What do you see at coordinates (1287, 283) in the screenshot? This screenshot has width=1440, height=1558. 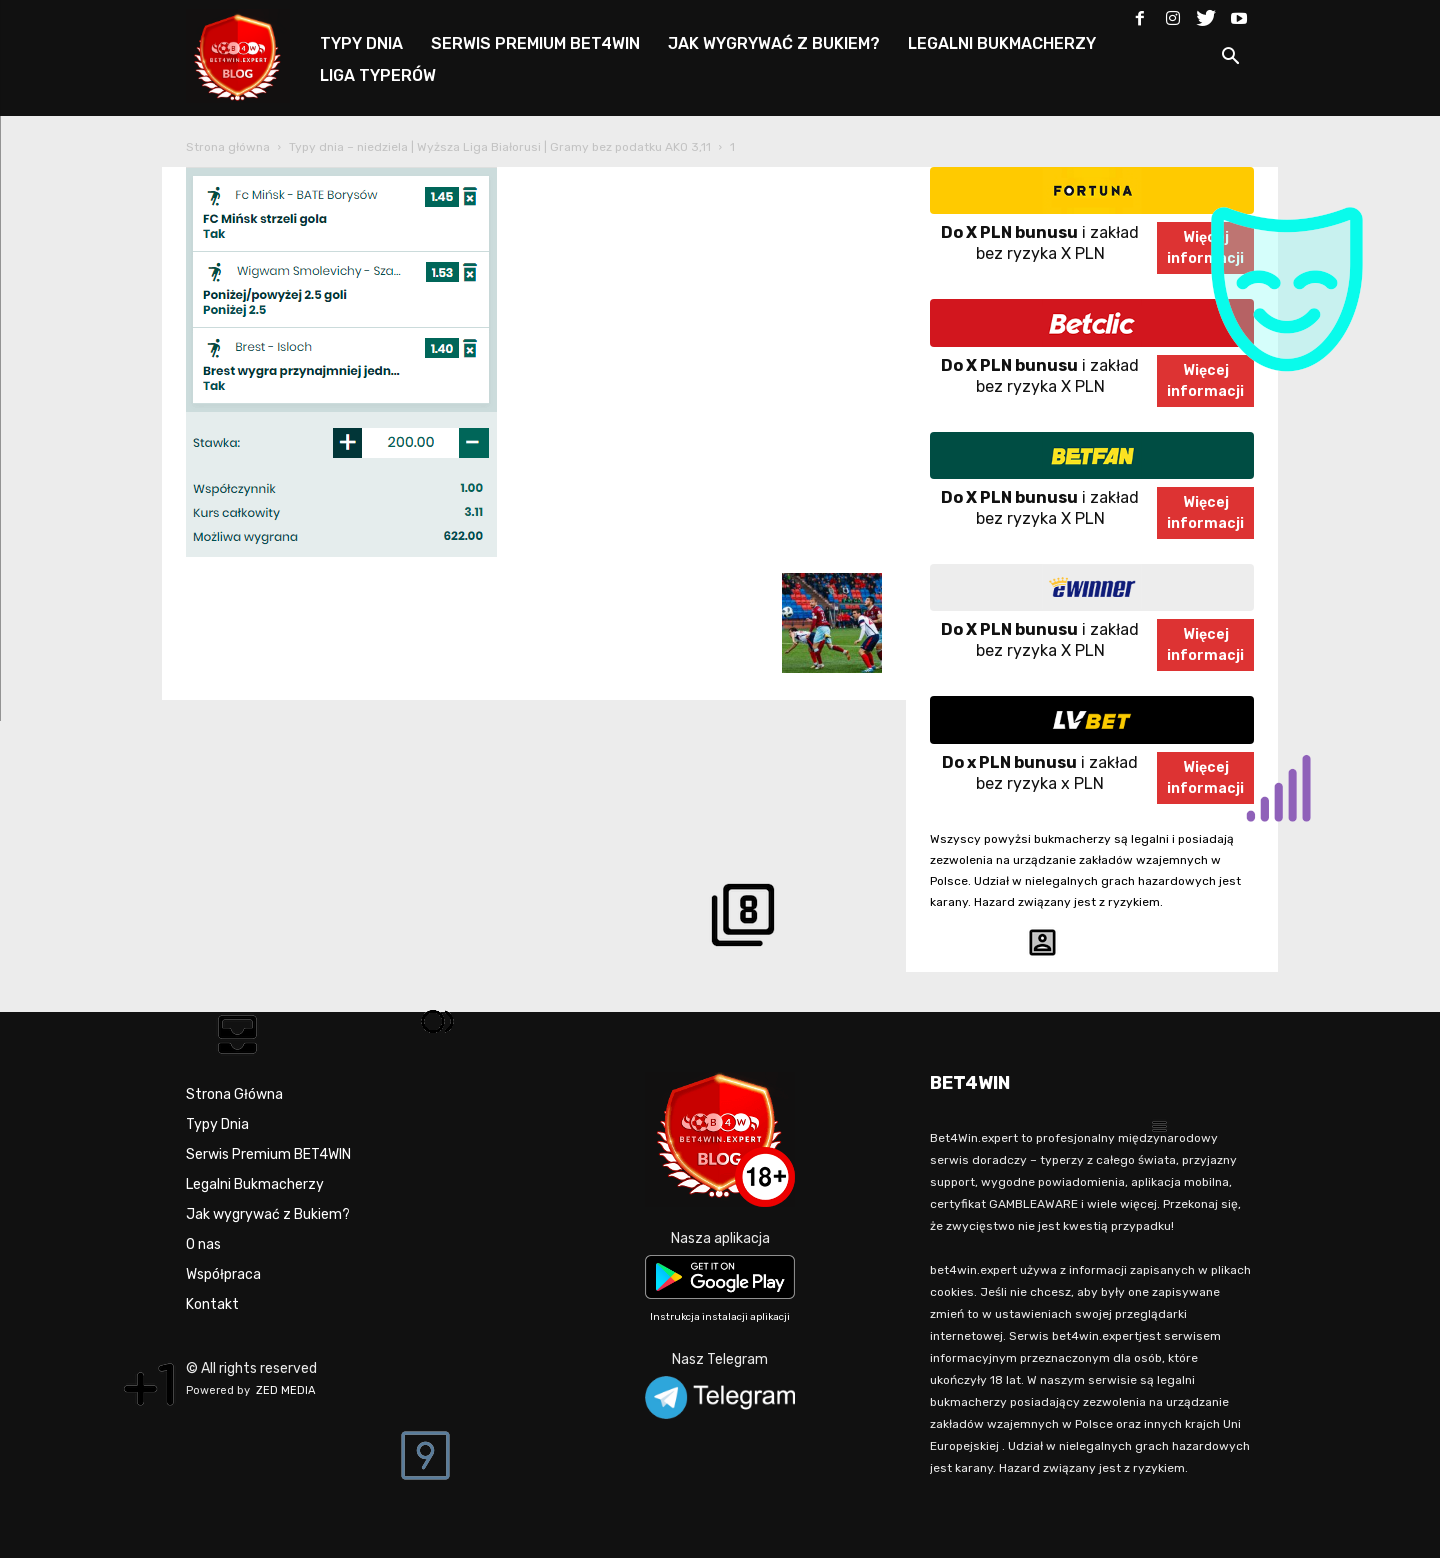 I see `theater or entertainment category` at bounding box center [1287, 283].